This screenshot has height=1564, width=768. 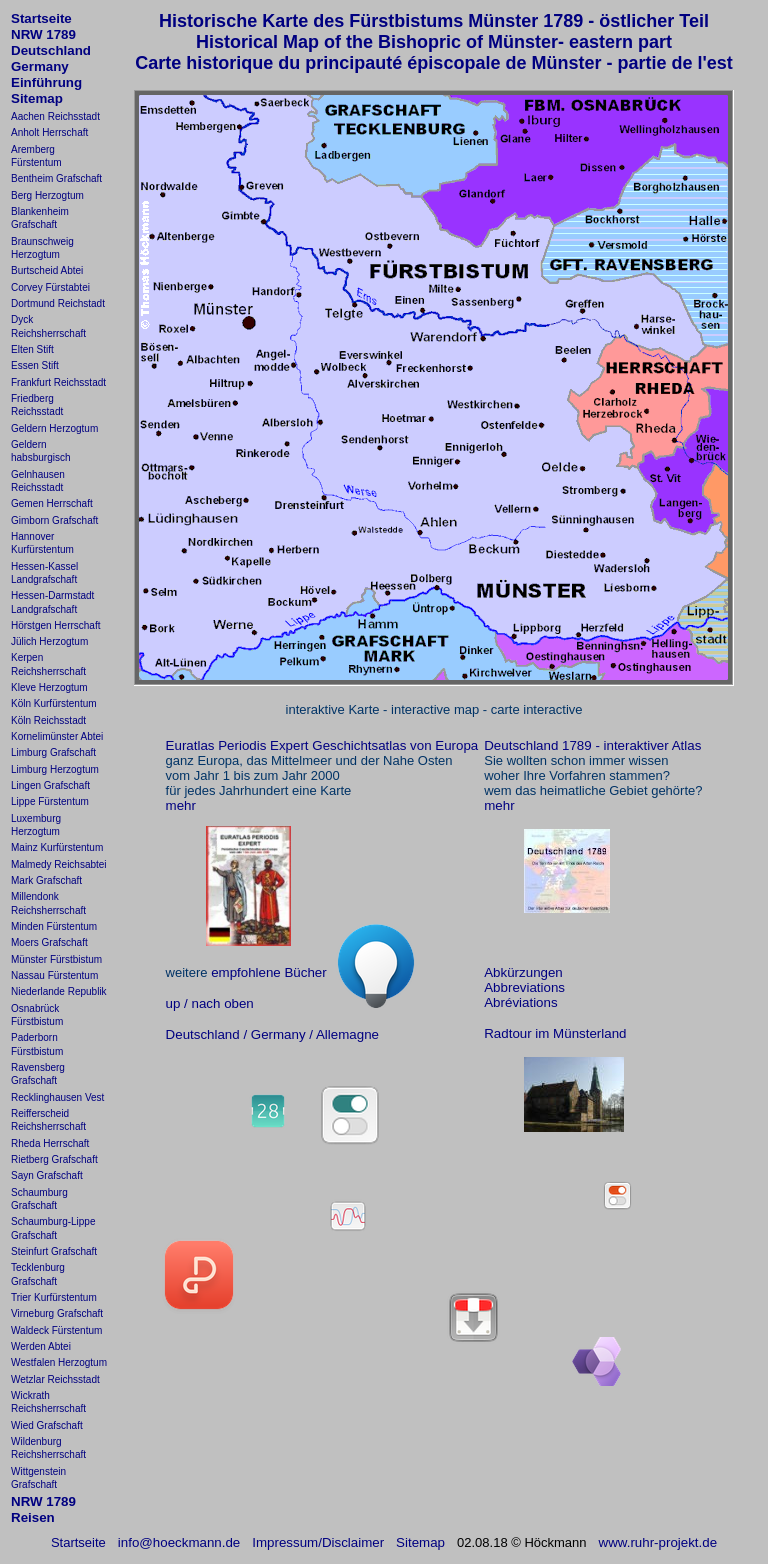 I want to click on open the tips app for helpful hints and tutorials, so click(x=376, y=966).